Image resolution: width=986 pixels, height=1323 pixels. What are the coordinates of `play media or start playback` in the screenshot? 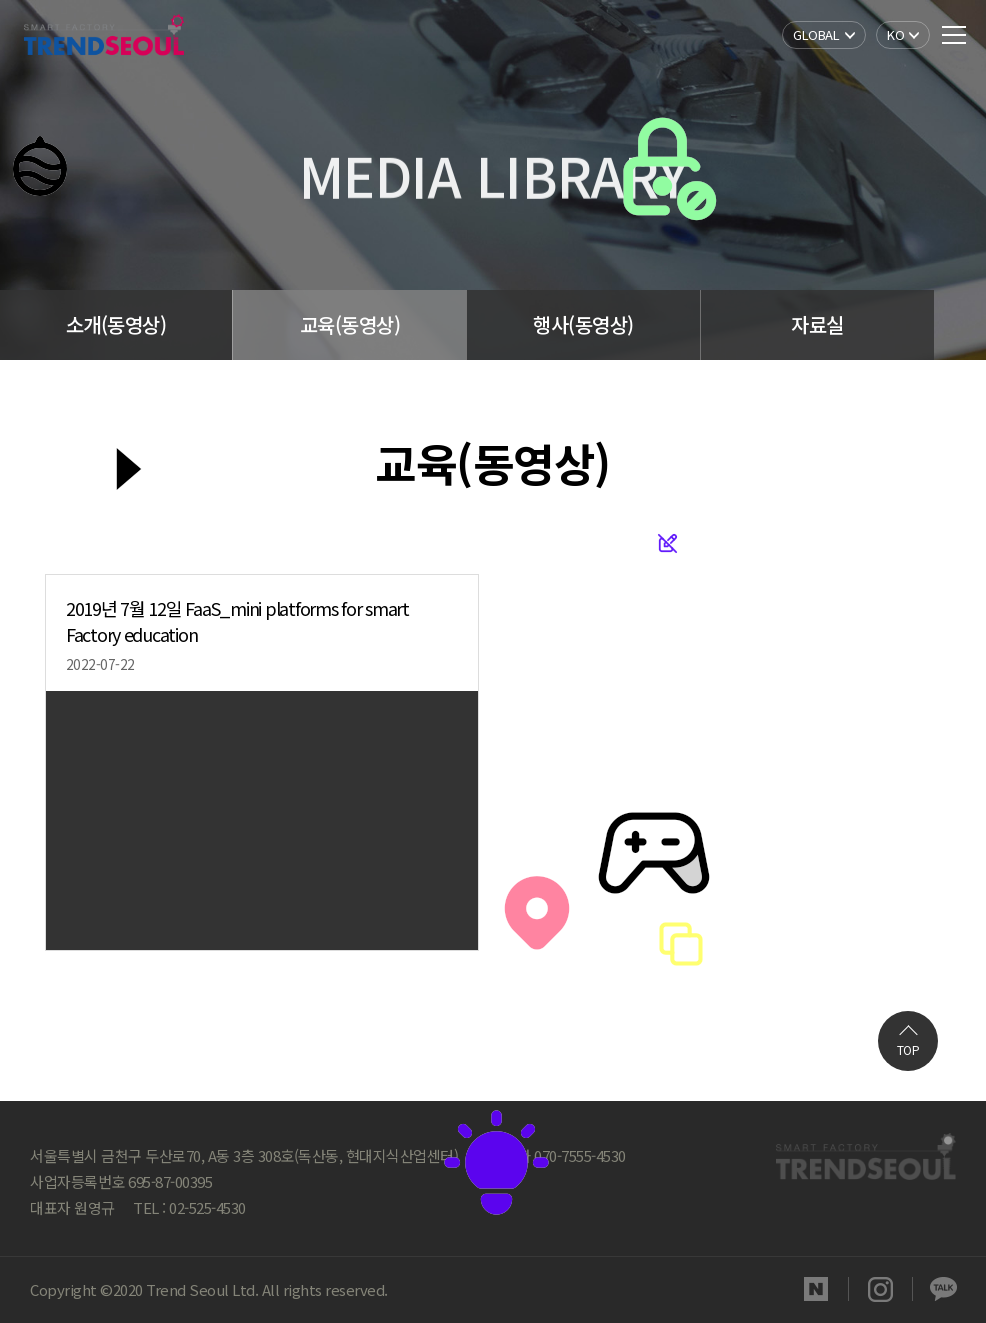 It's located at (129, 469).